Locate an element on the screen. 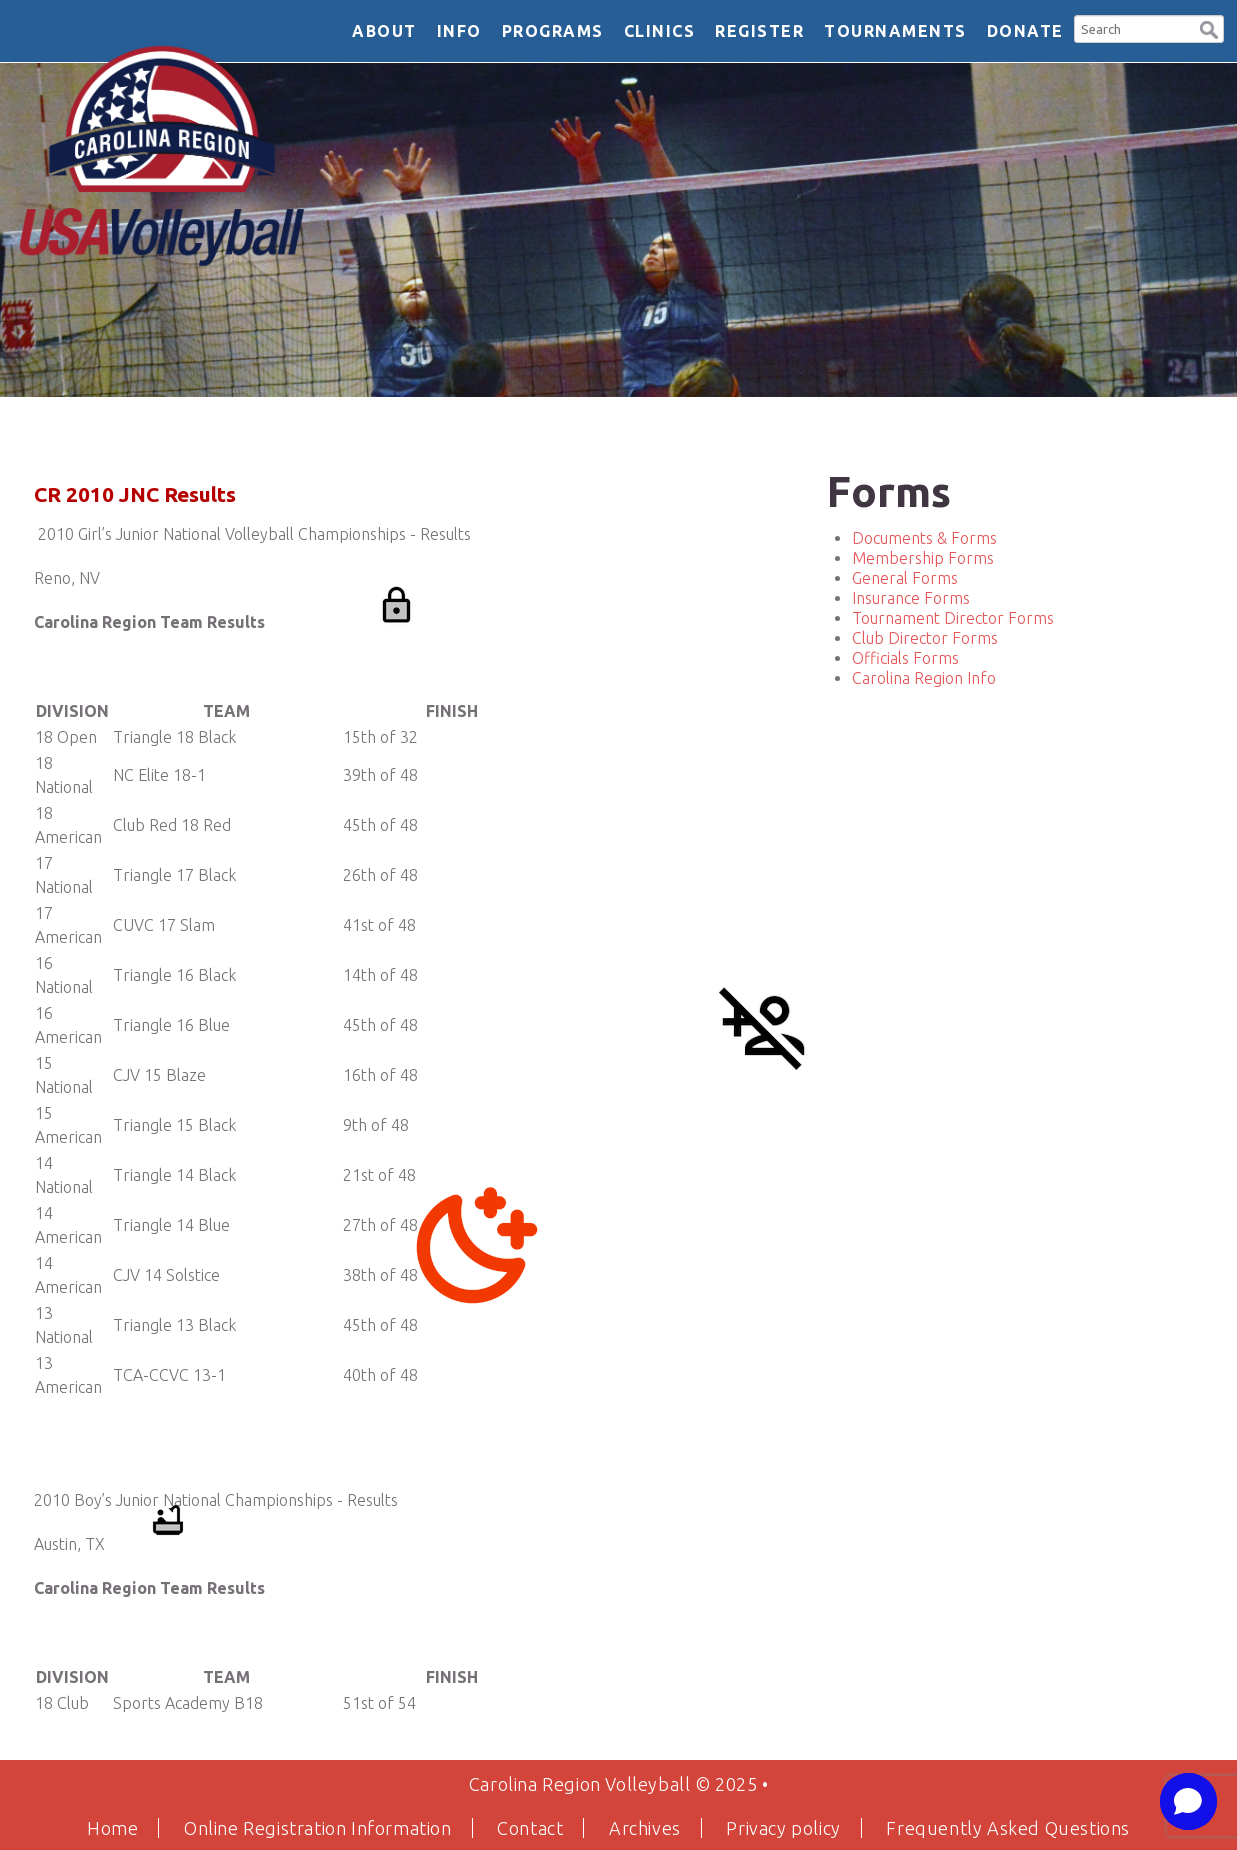 The image size is (1237, 1850). indicates user cannot be added as a contact is located at coordinates (763, 1025).